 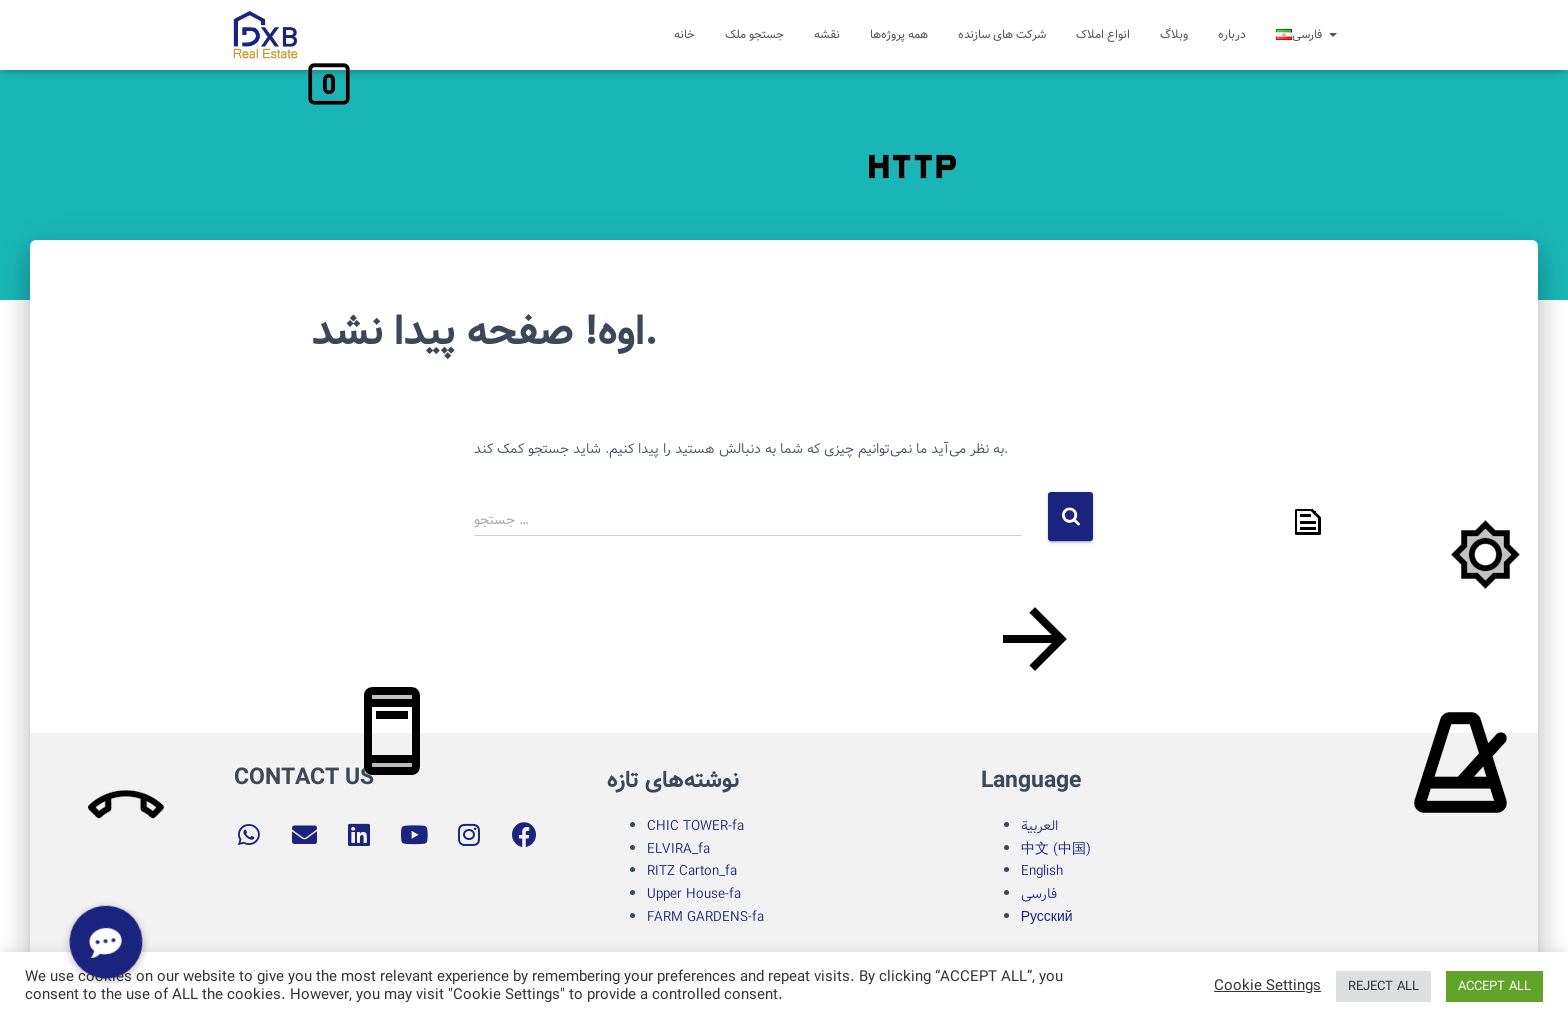 I want to click on navigate to the next item or screen, so click(x=1035, y=639).